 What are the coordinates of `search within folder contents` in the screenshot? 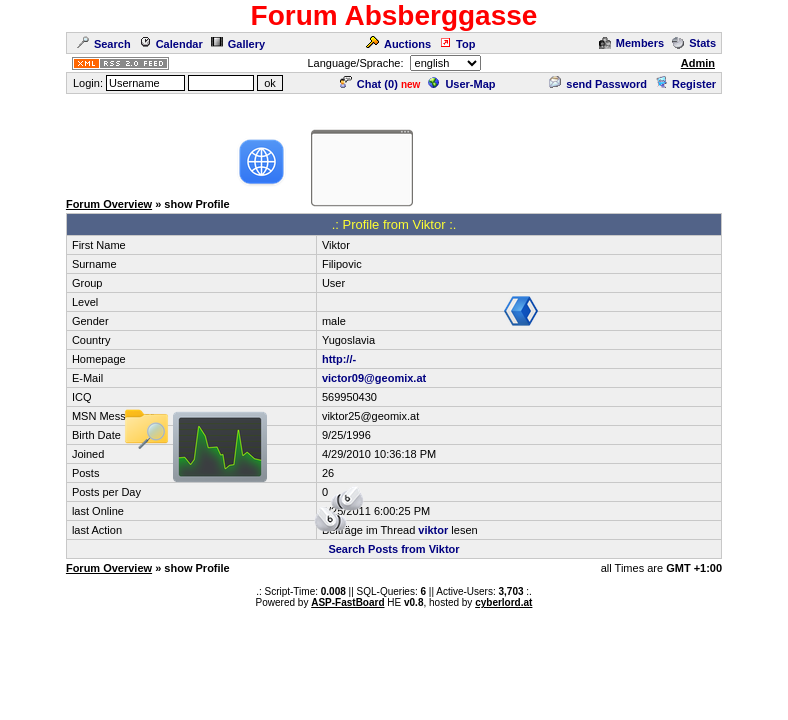 It's located at (146, 427).